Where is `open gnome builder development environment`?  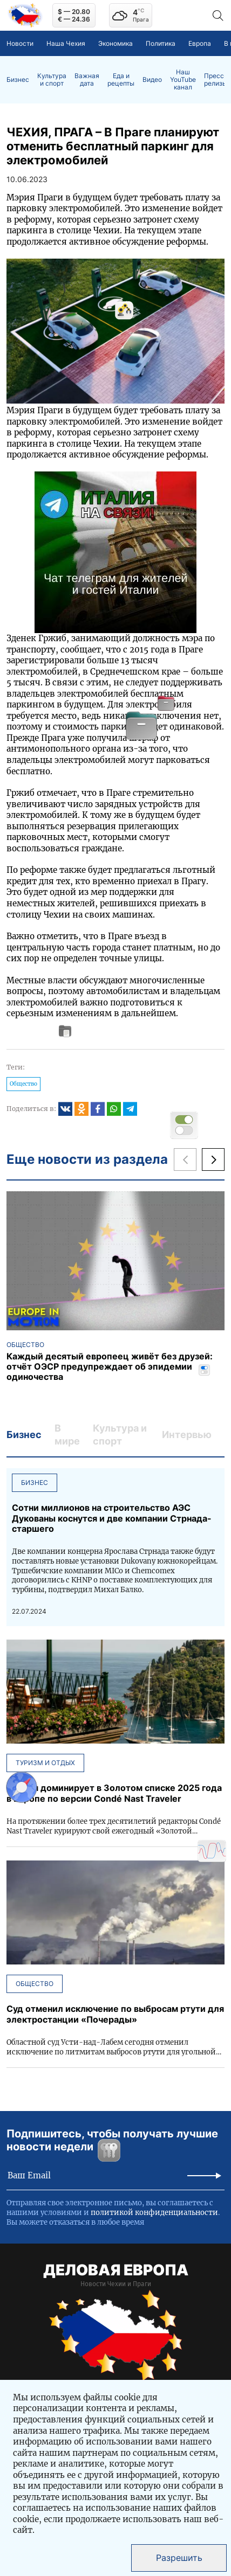 open gnome builder development environment is located at coordinates (124, 310).